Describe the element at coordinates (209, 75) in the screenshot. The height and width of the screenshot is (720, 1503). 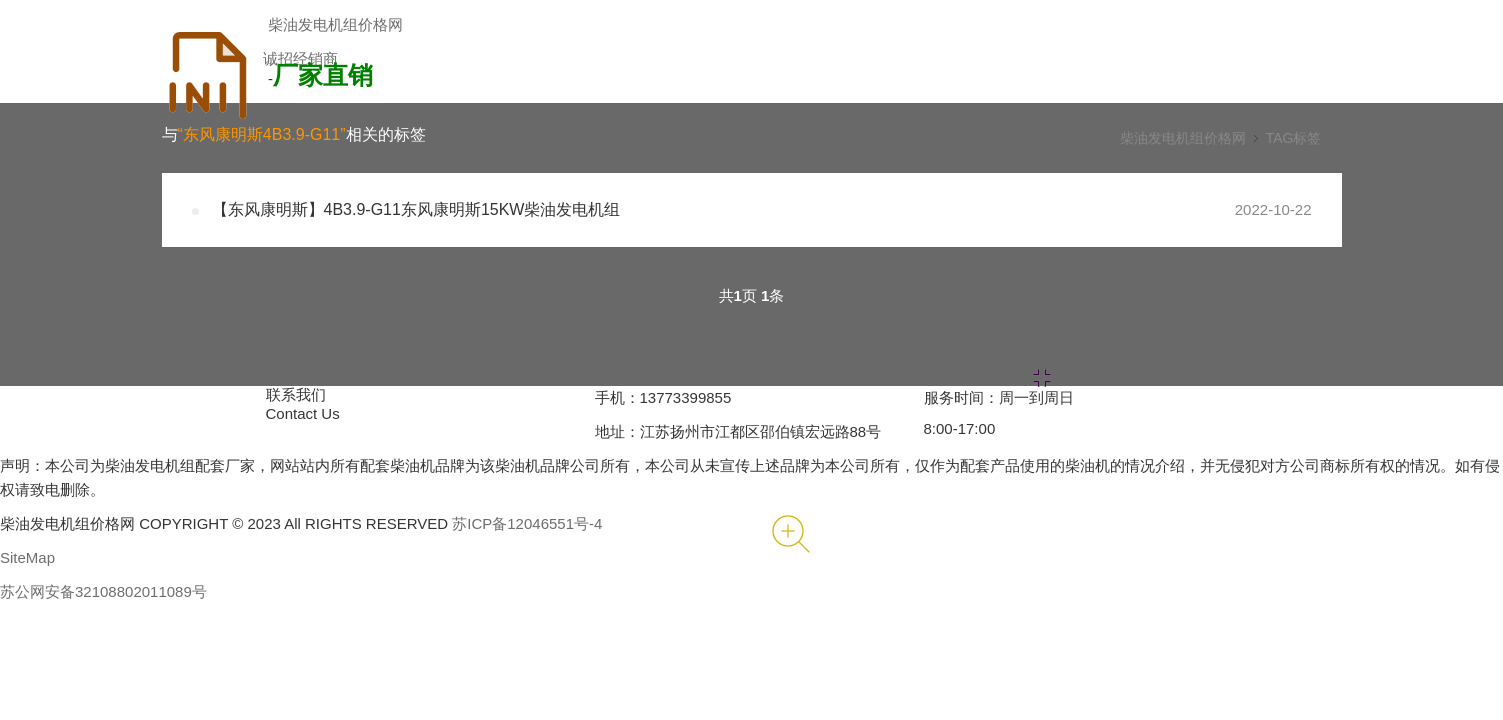
I see `view or open an INI configuration file` at that location.